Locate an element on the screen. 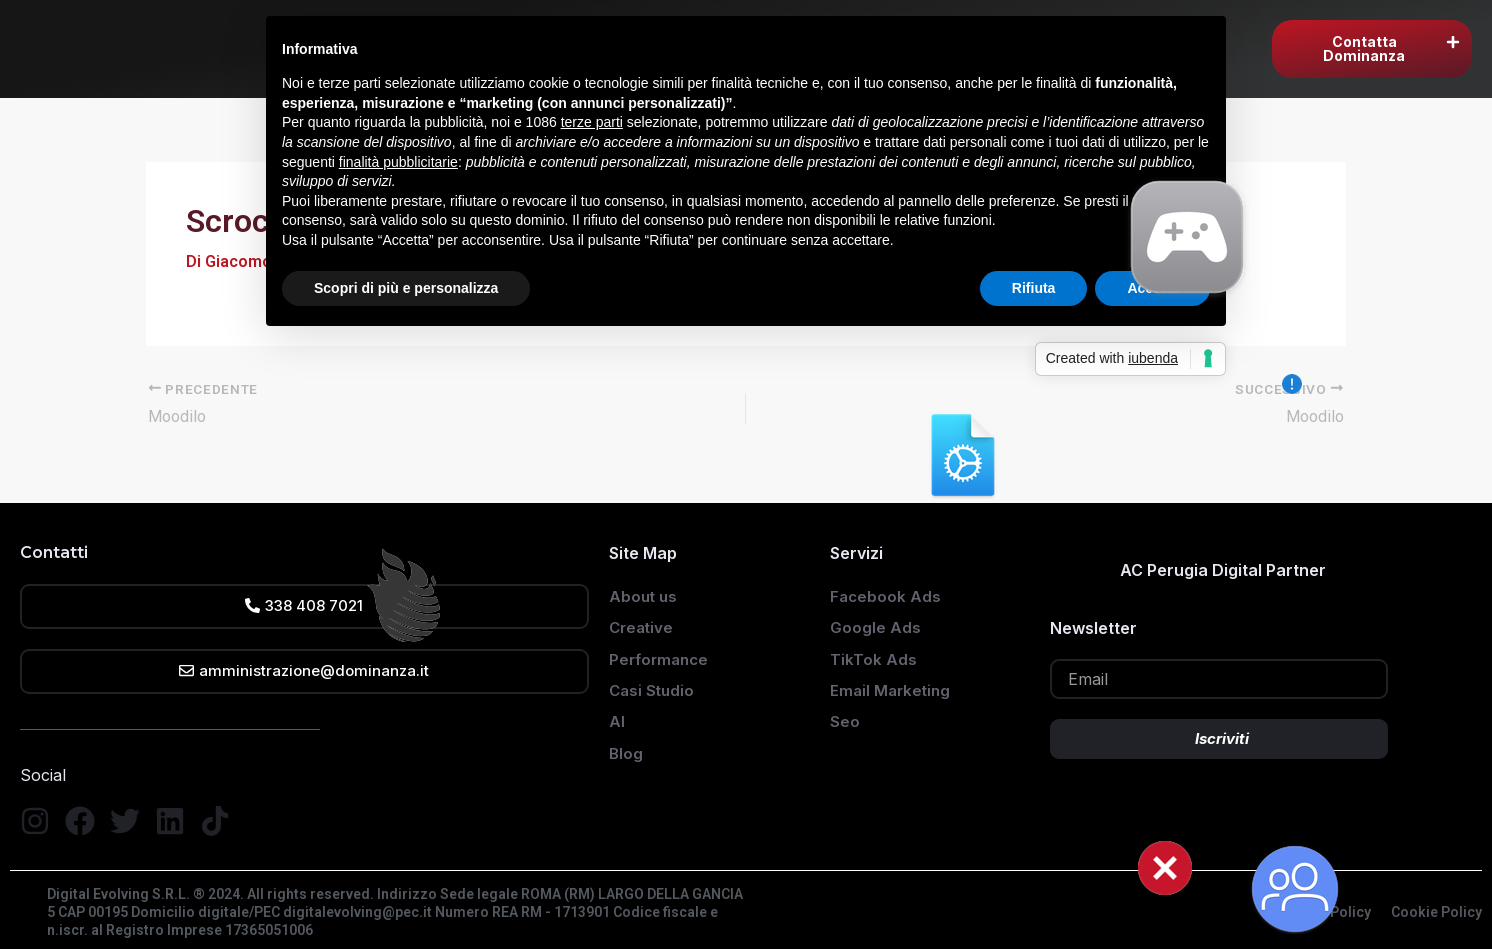 Image resolution: width=1492 pixels, height=949 pixels. access user account settings is located at coordinates (1295, 889).